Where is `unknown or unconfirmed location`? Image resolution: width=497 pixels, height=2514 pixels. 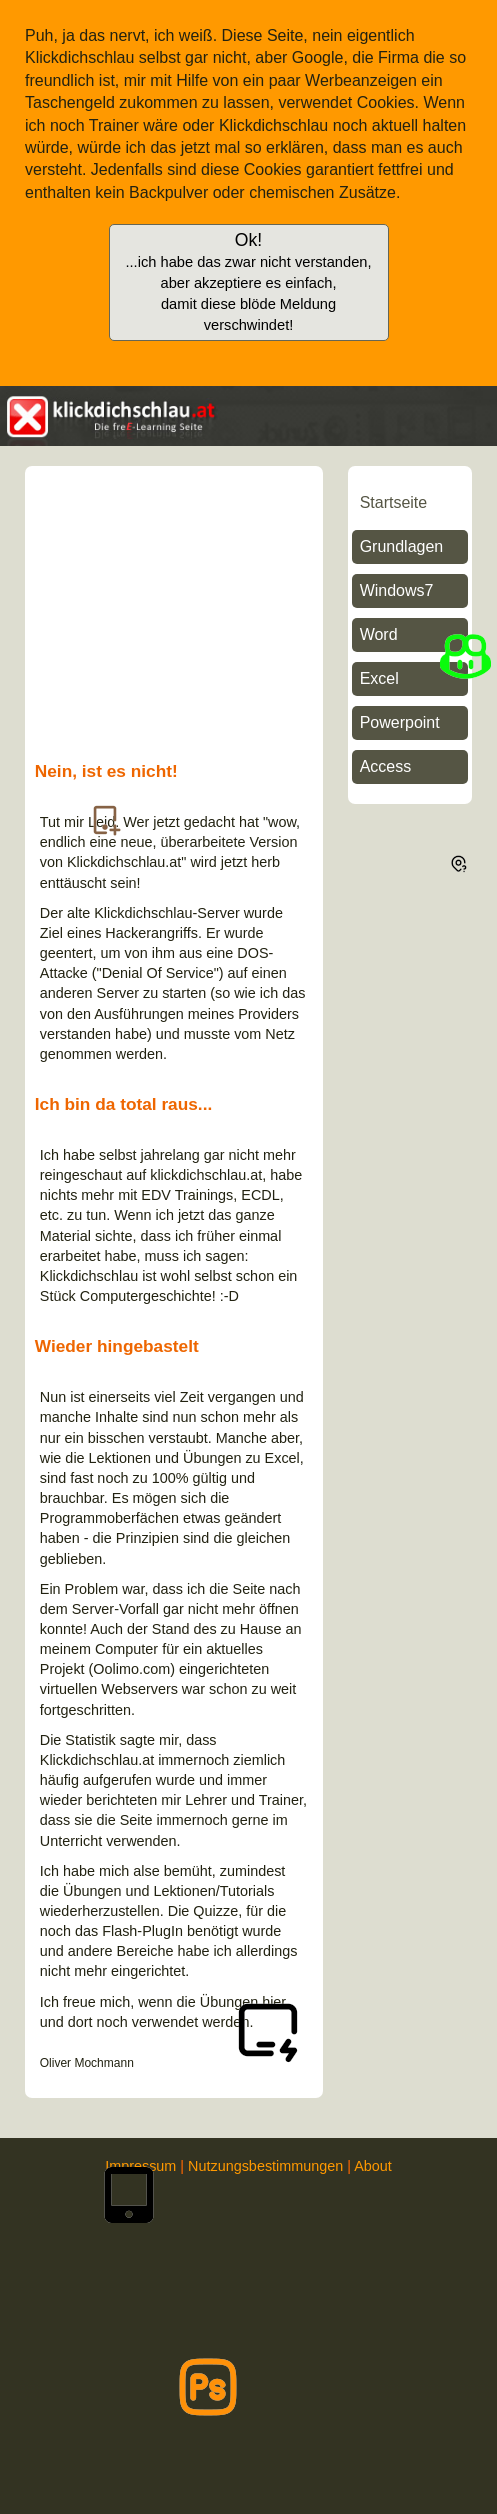
unknown or unconfirmed location is located at coordinates (458, 863).